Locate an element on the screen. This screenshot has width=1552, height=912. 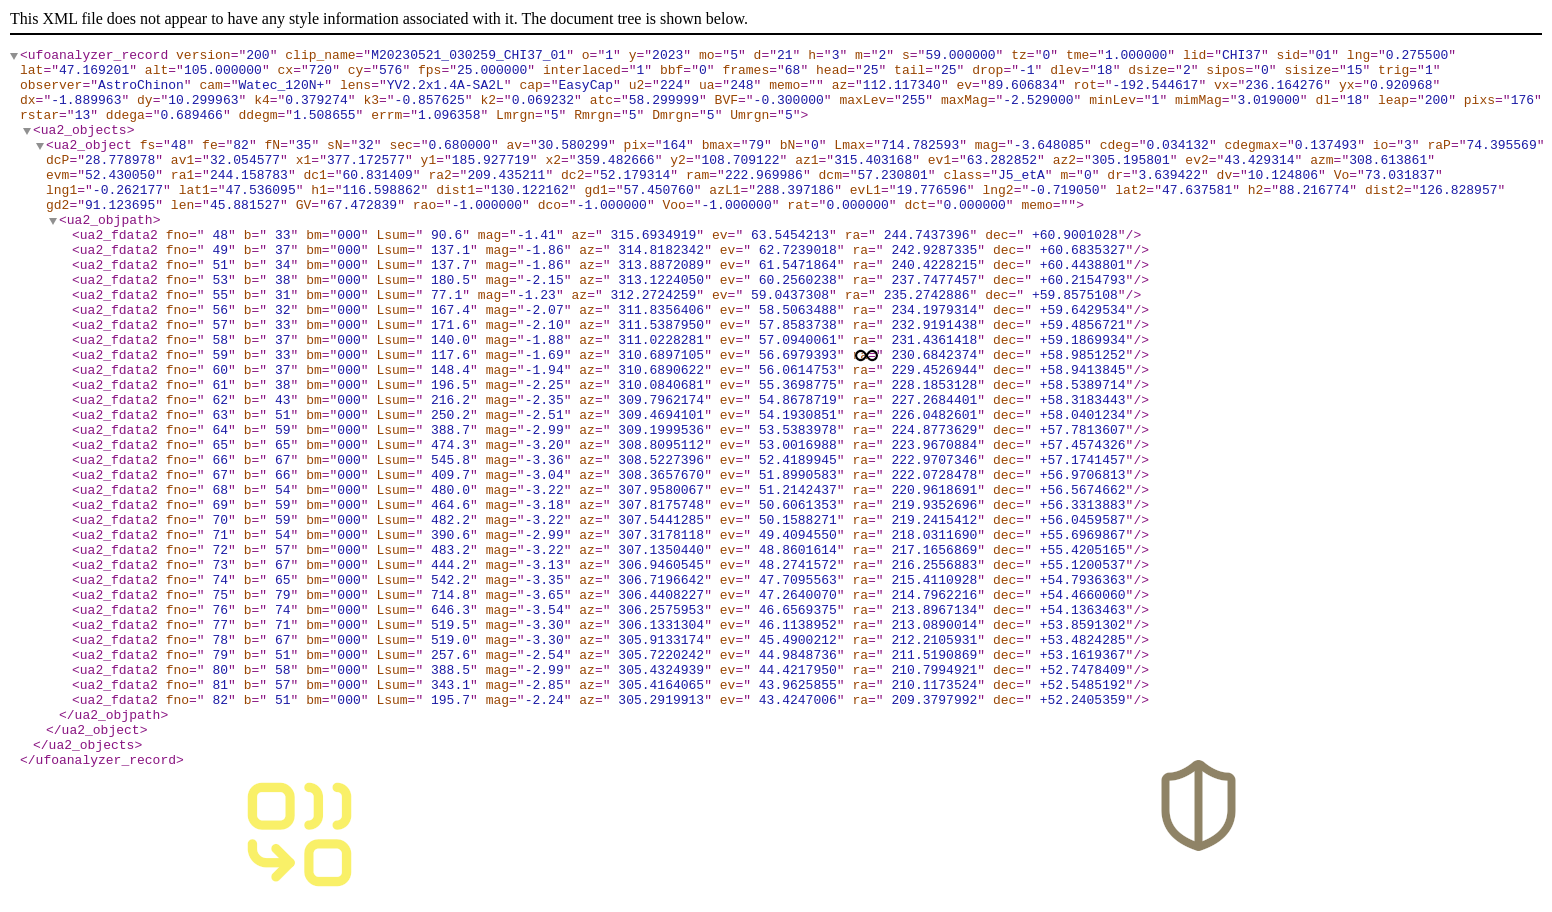
partial security or protection enabled is located at coordinates (1198, 805).